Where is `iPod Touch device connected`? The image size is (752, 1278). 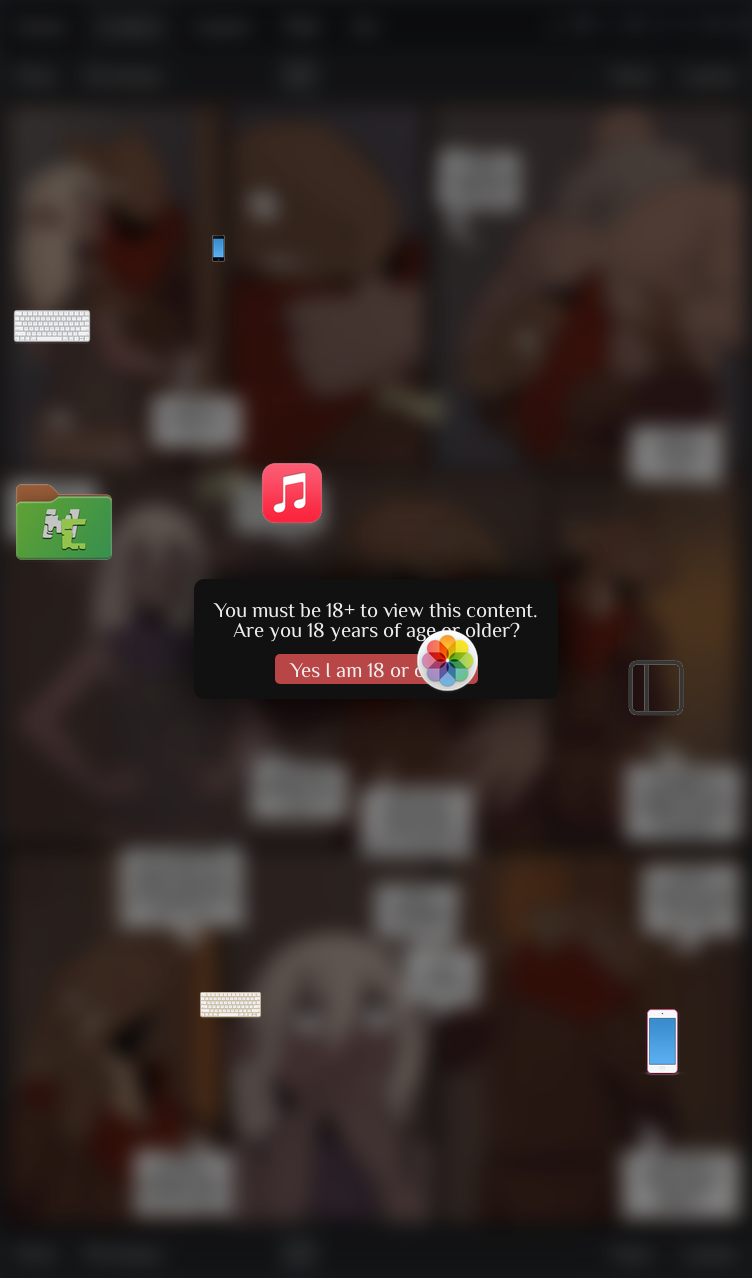 iPod Touch device connected is located at coordinates (662, 1042).